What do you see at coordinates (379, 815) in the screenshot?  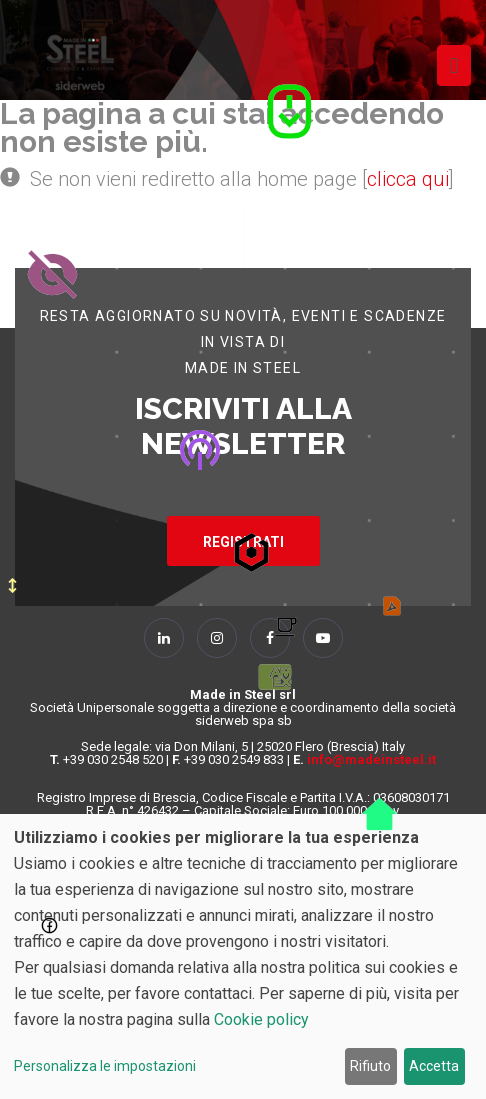 I see `navigate to home screen` at bounding box center [379, 815].